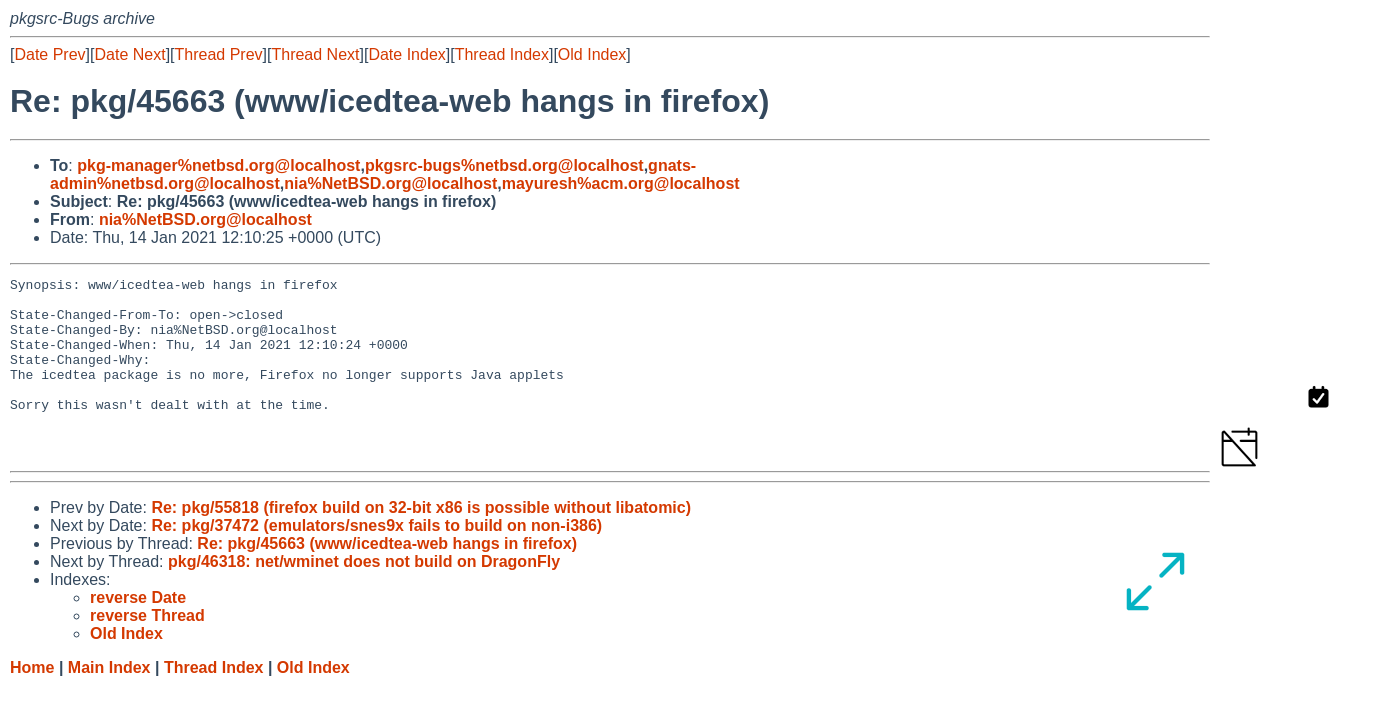  What do you see at coordinates (1318, 397) in the screenshot?
I see `confirm or schedule an appointment` at bounding box center [1318, 397].